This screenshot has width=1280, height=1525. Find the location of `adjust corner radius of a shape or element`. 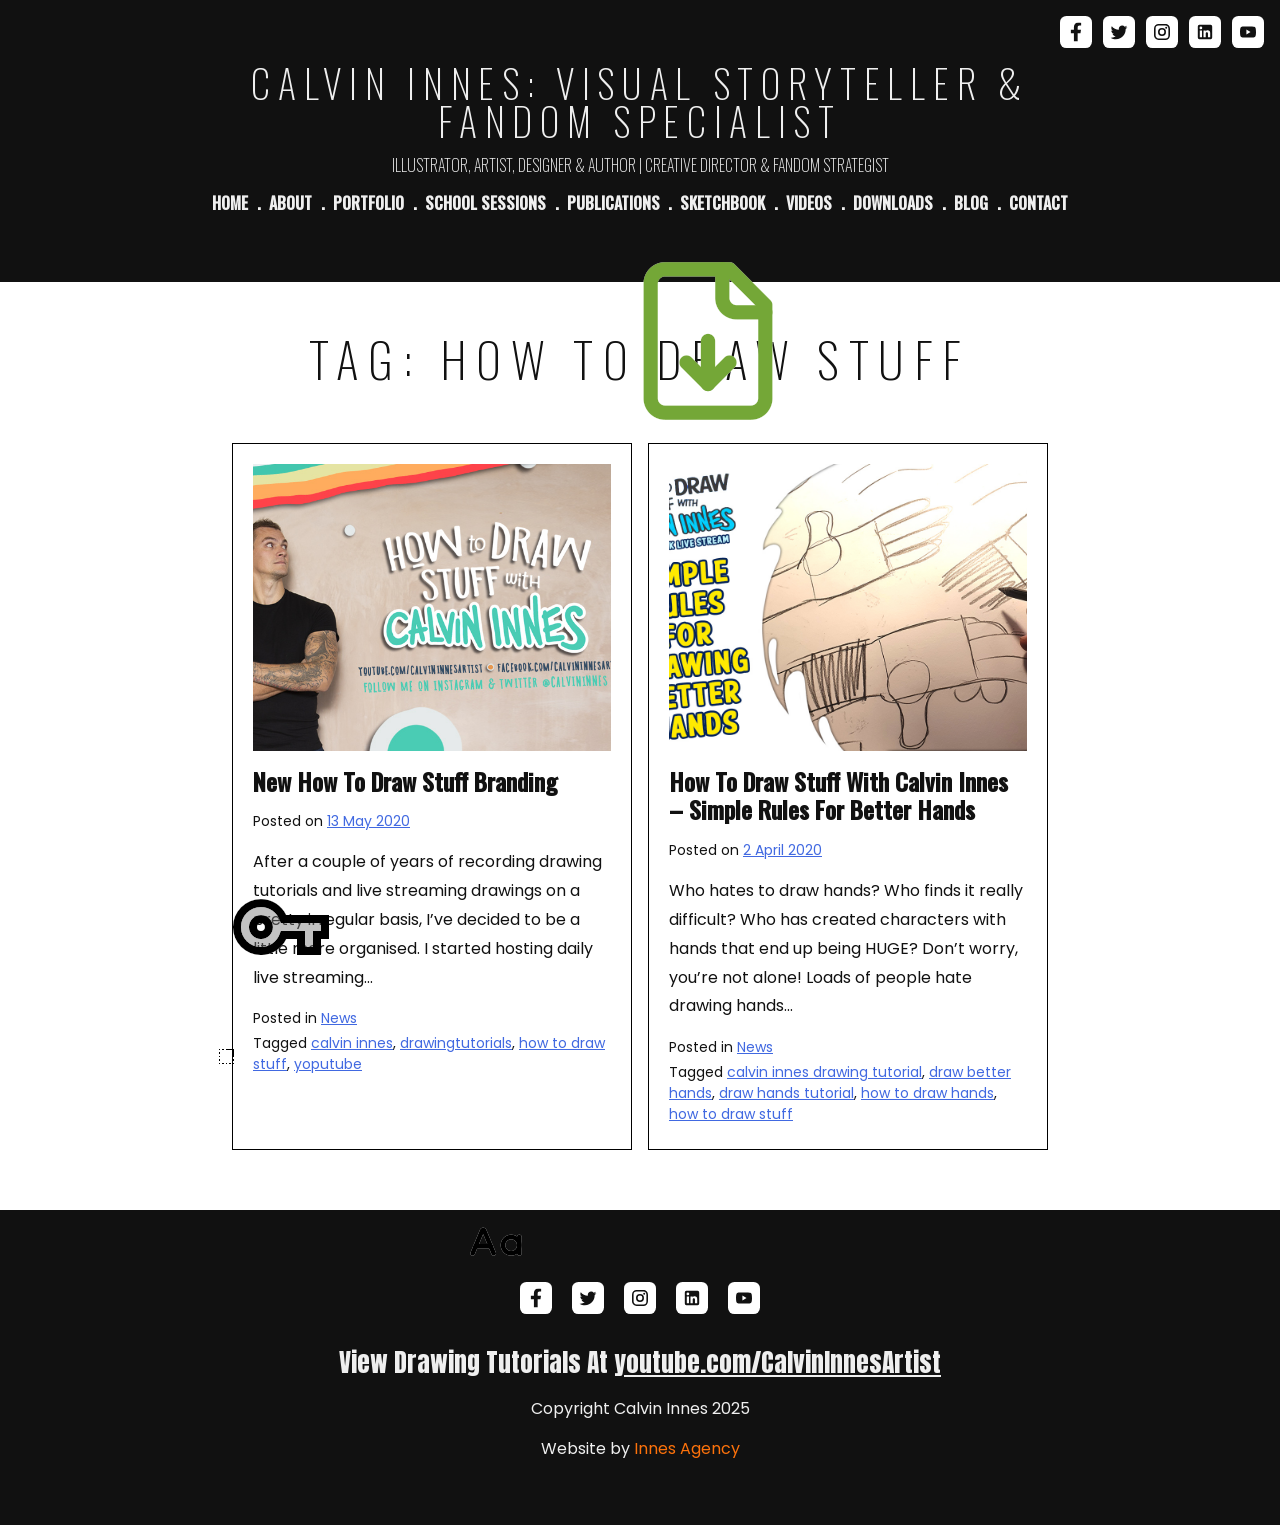

adjust corner radius of a shape or element is located at coordinates (226, 1056).